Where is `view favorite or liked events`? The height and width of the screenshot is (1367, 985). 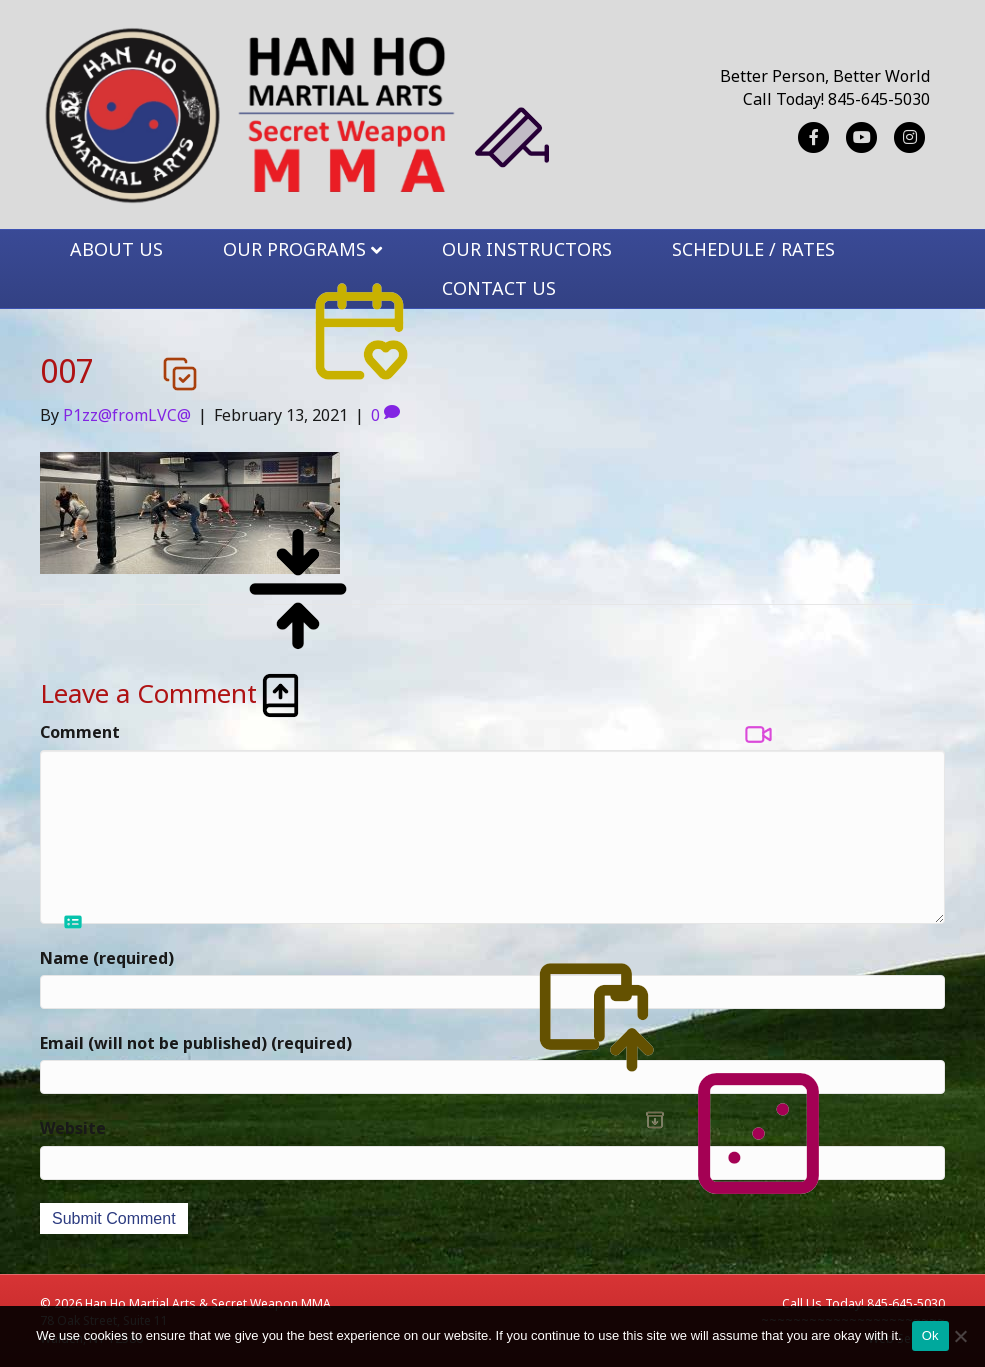 view favorite or liked events is located at coordinates (359, 331).